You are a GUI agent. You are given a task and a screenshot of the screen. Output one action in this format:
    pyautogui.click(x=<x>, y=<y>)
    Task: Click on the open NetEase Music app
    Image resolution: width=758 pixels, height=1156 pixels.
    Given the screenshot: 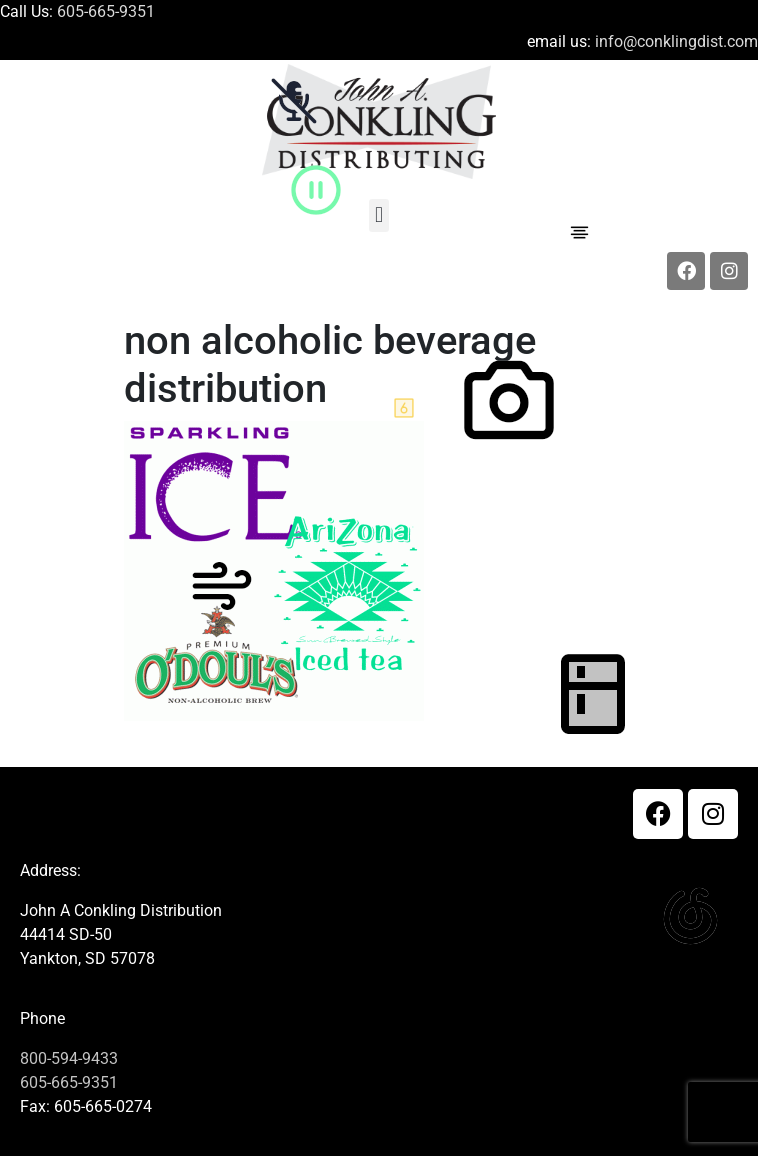 What is the action you would take?
    pyautogui.click(x=690, y=917)
    